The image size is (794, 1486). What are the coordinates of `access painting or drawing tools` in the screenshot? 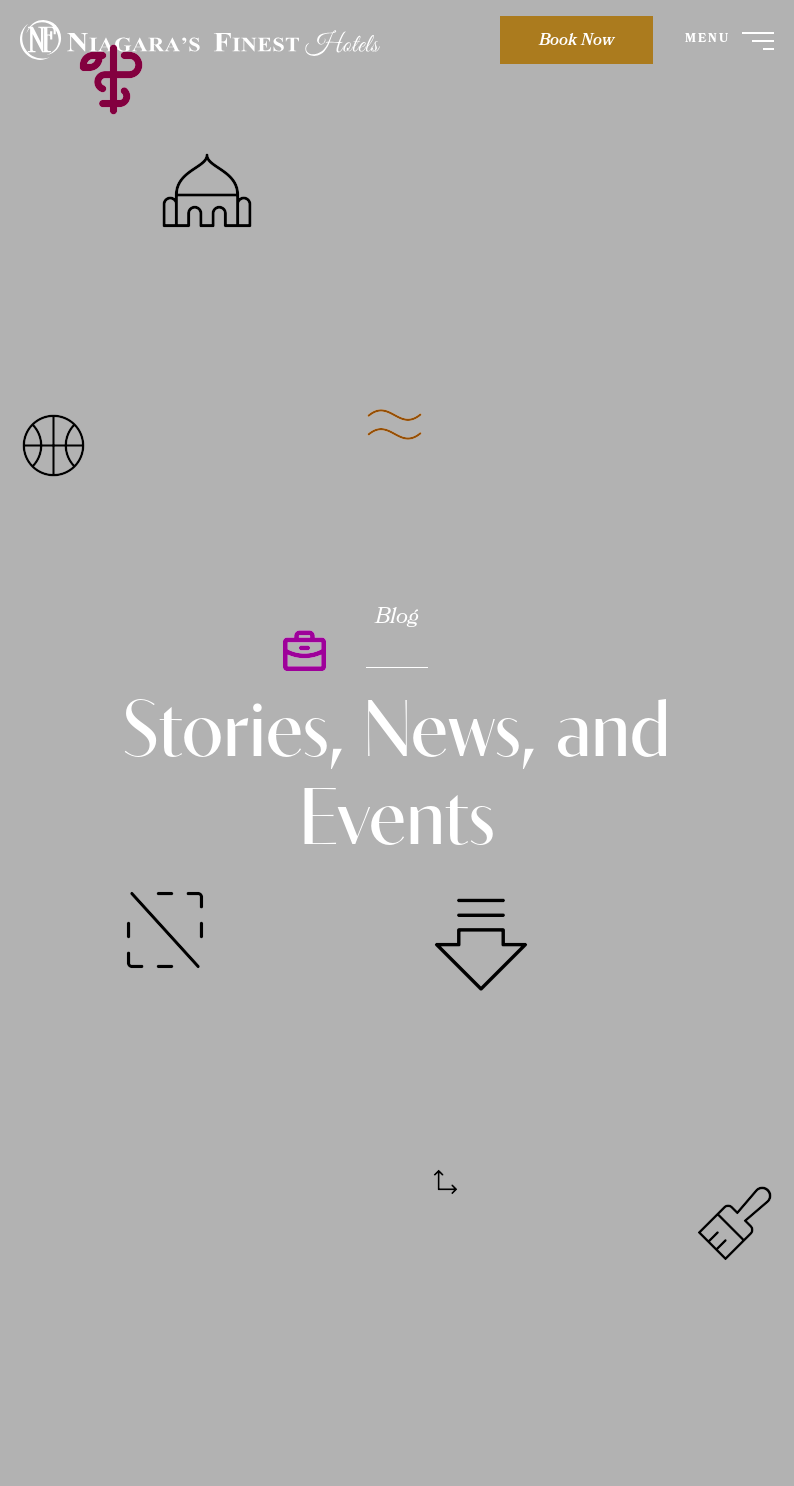 It's located at (736, 1222).